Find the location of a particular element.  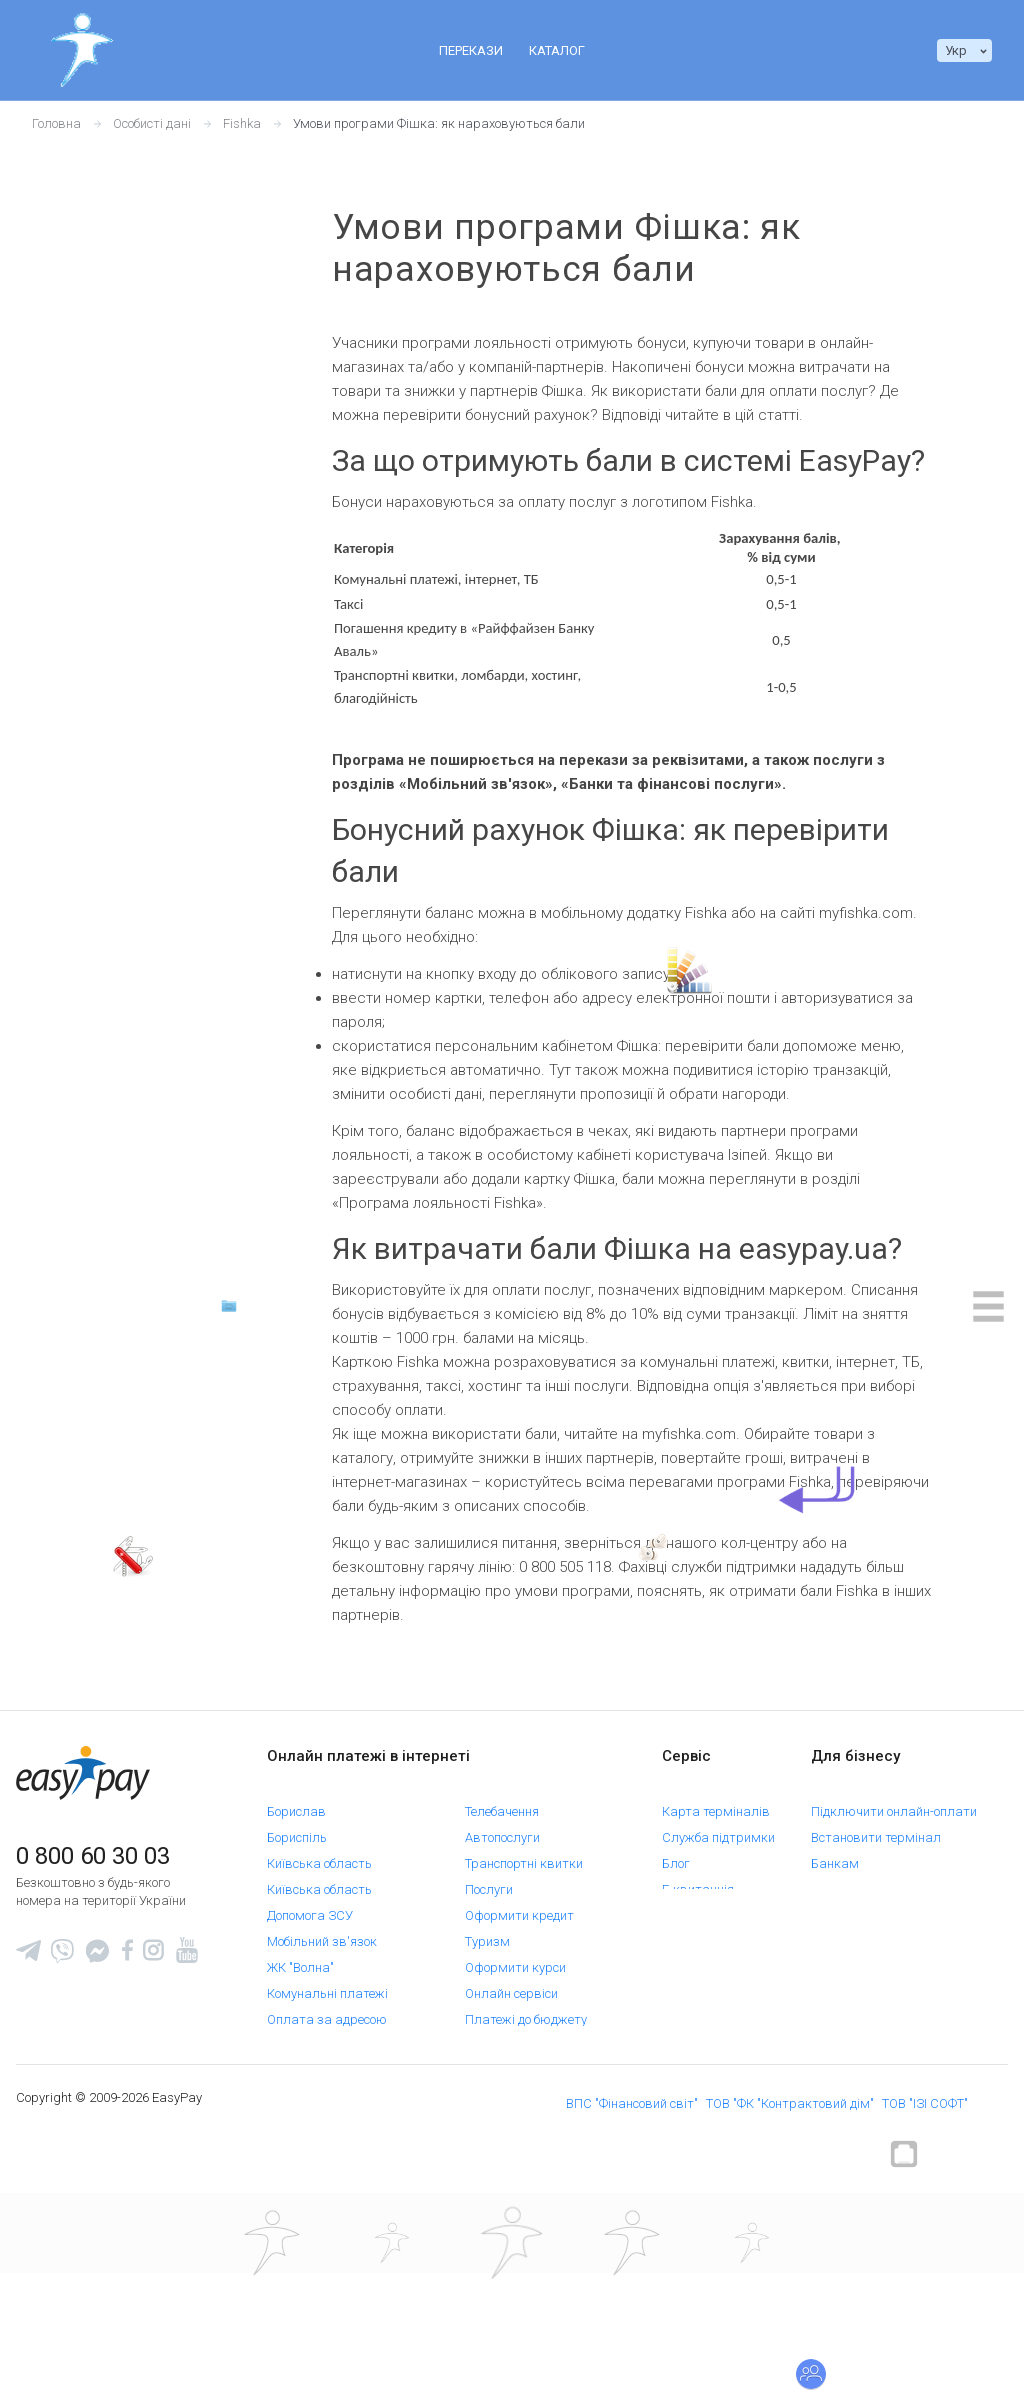

customize desktop theme and appearance is located at coordinates (689, 970).